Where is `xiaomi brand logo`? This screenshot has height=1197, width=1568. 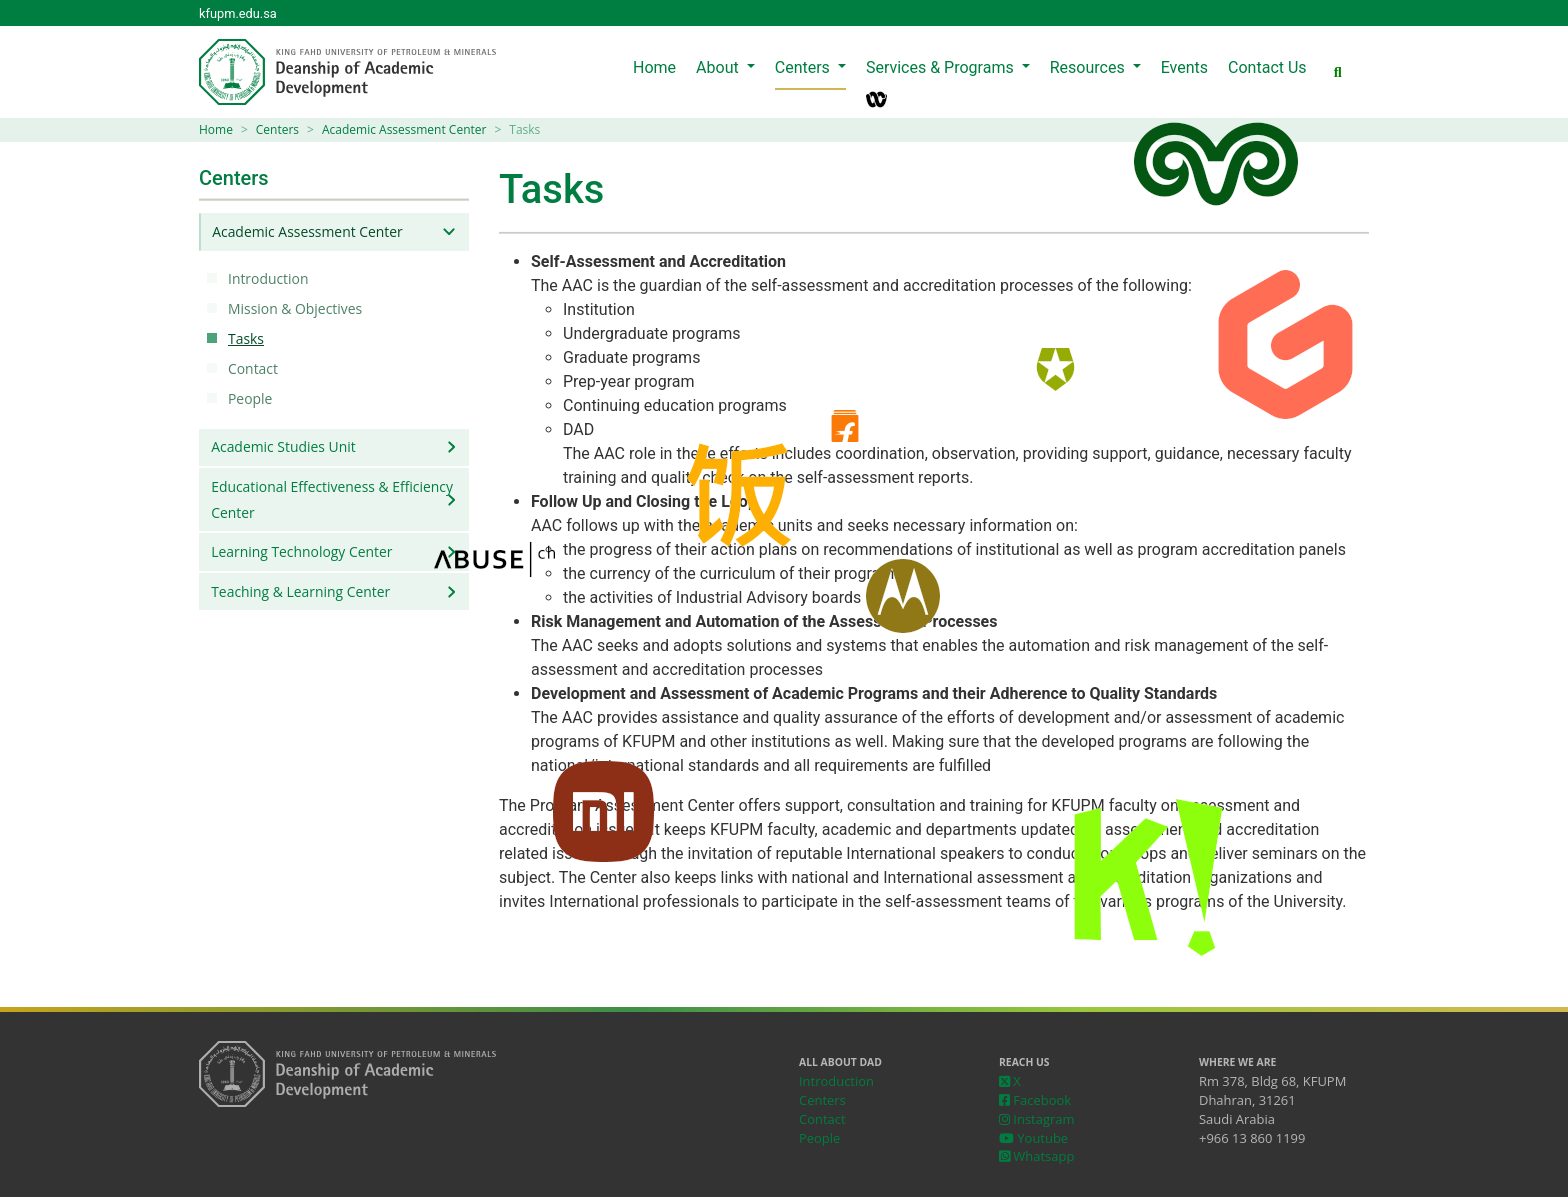 xiaomi brand logo is located at coordinates (603, 811).